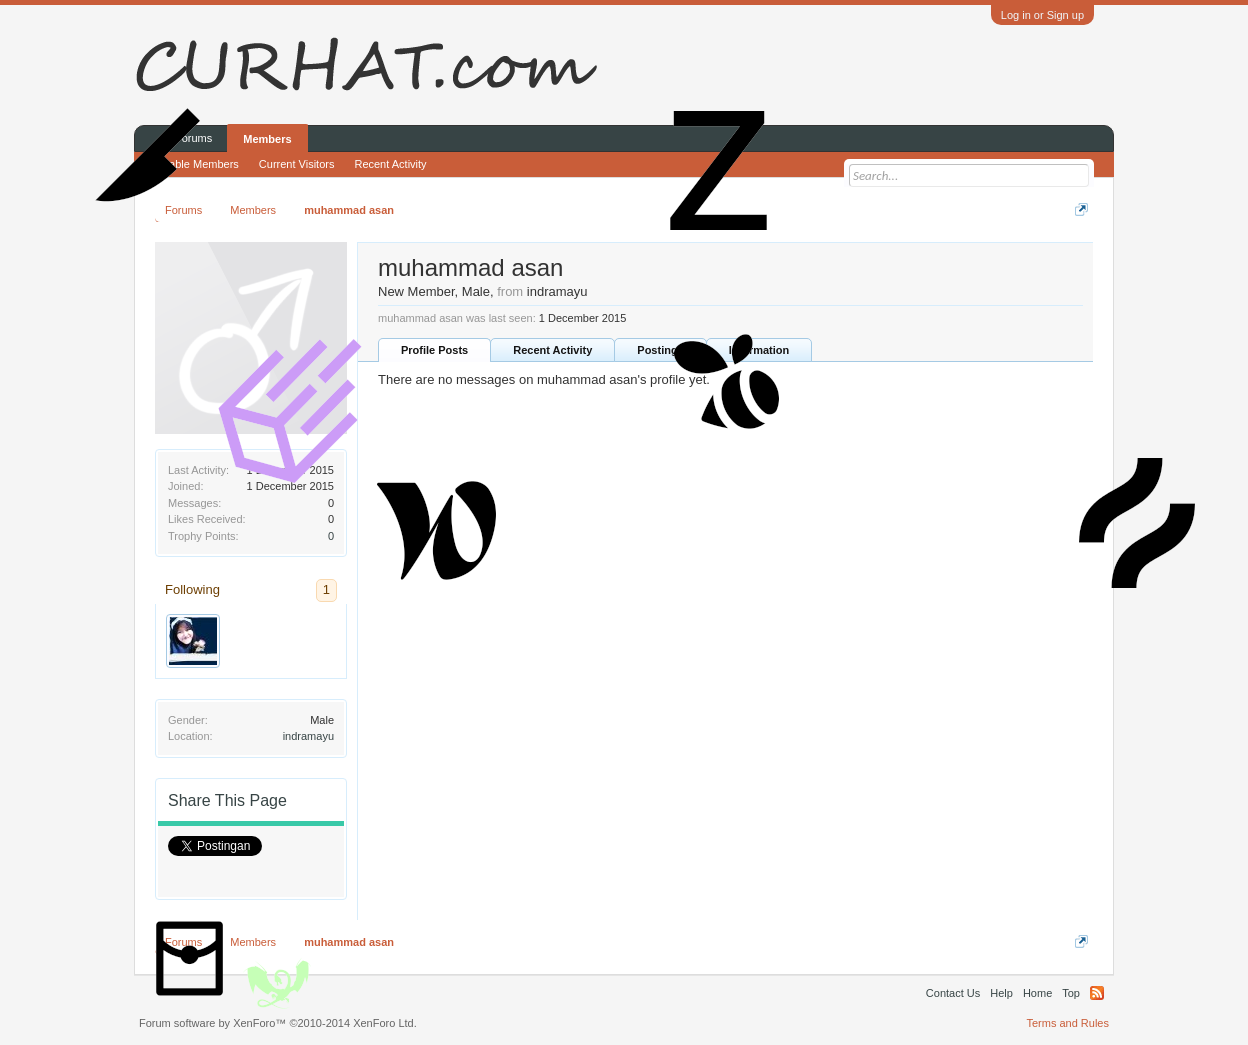 This screenshot has width=1248, height=1045. What do you see at coordinates (290, 411) in the screenshot?
I see `iced framework logo` at bounding box center [290, 411].